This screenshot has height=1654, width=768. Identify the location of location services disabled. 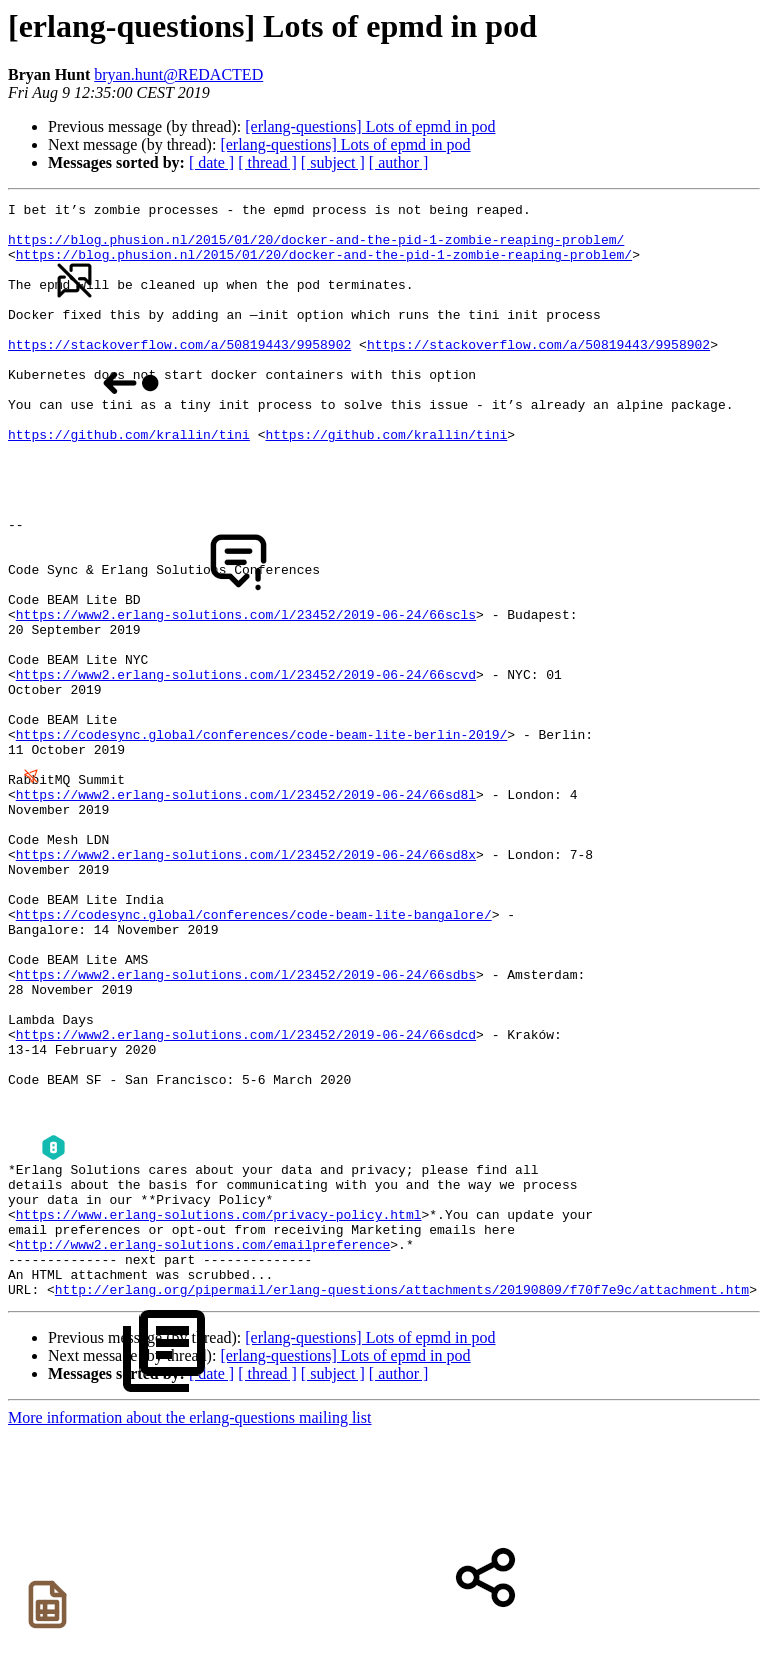
(31, 776).